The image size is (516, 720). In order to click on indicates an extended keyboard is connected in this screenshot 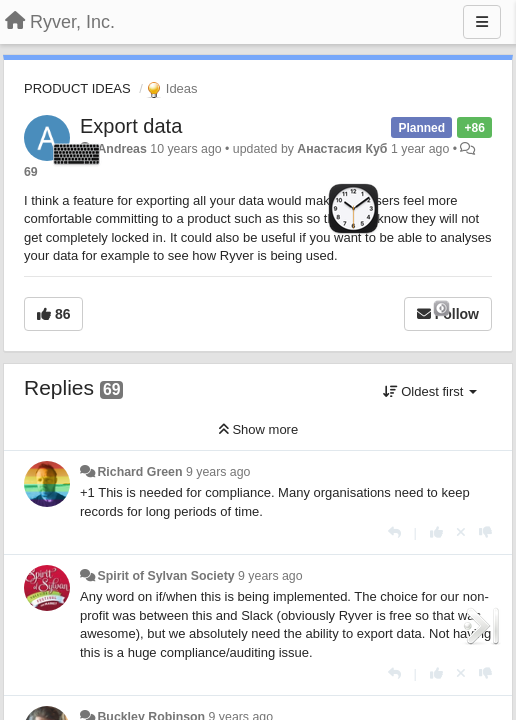, I will do `click(76, 154)`.